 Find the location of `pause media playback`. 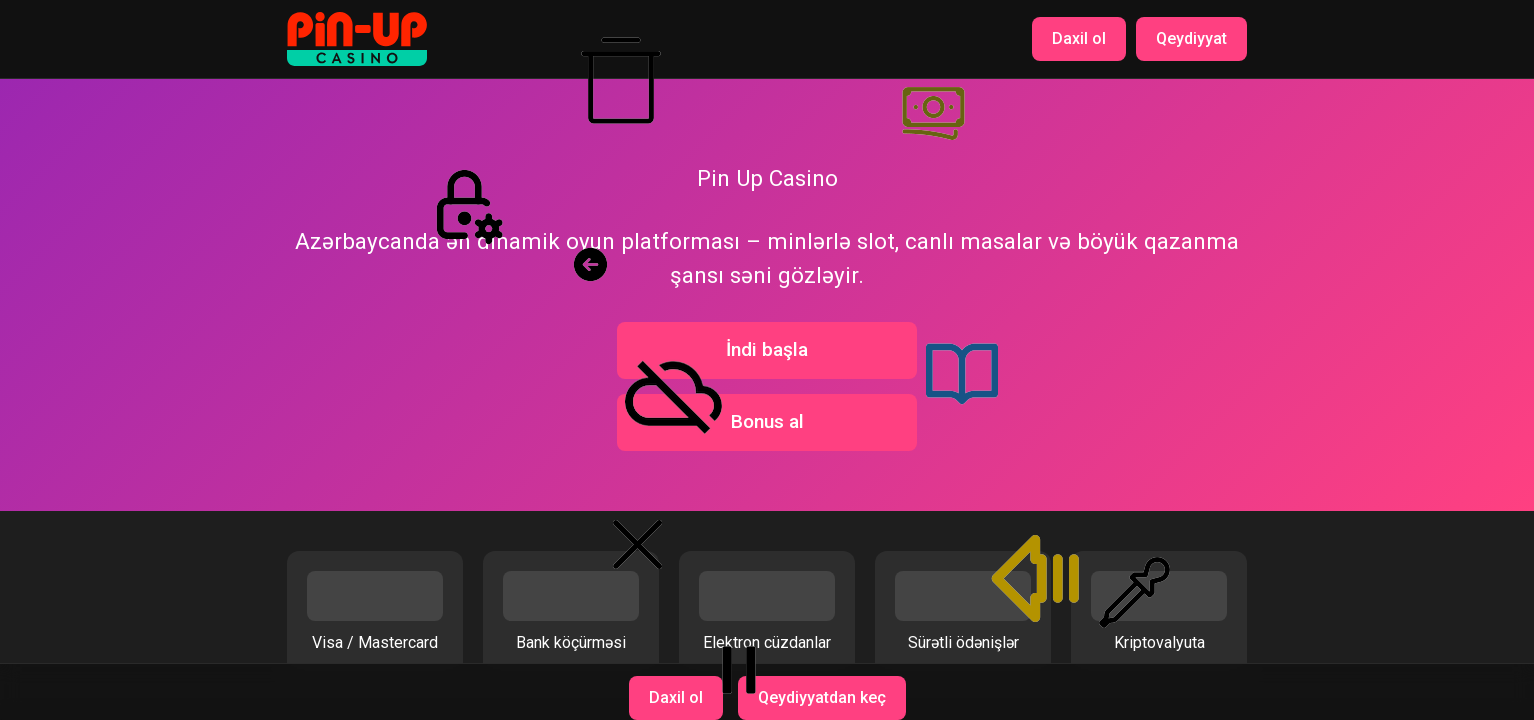

pause media playback is located at coordinates (739, 670).